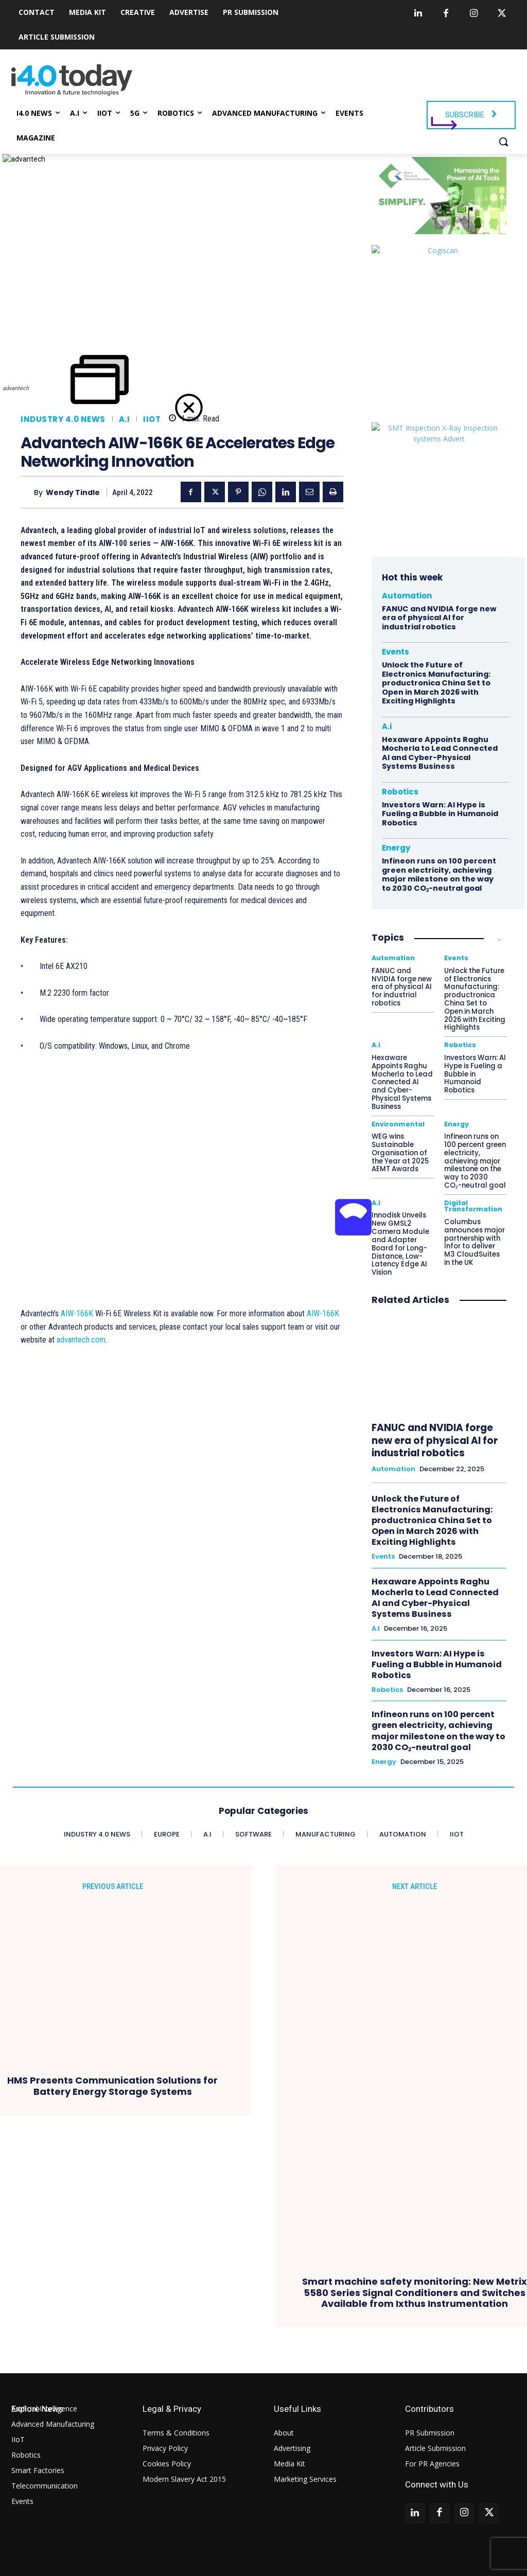 This screenshot has height=2576, width=527. Describe the element at coordinates (444, 123) in the screenshot. I see `forward or redirect a message` at that location.